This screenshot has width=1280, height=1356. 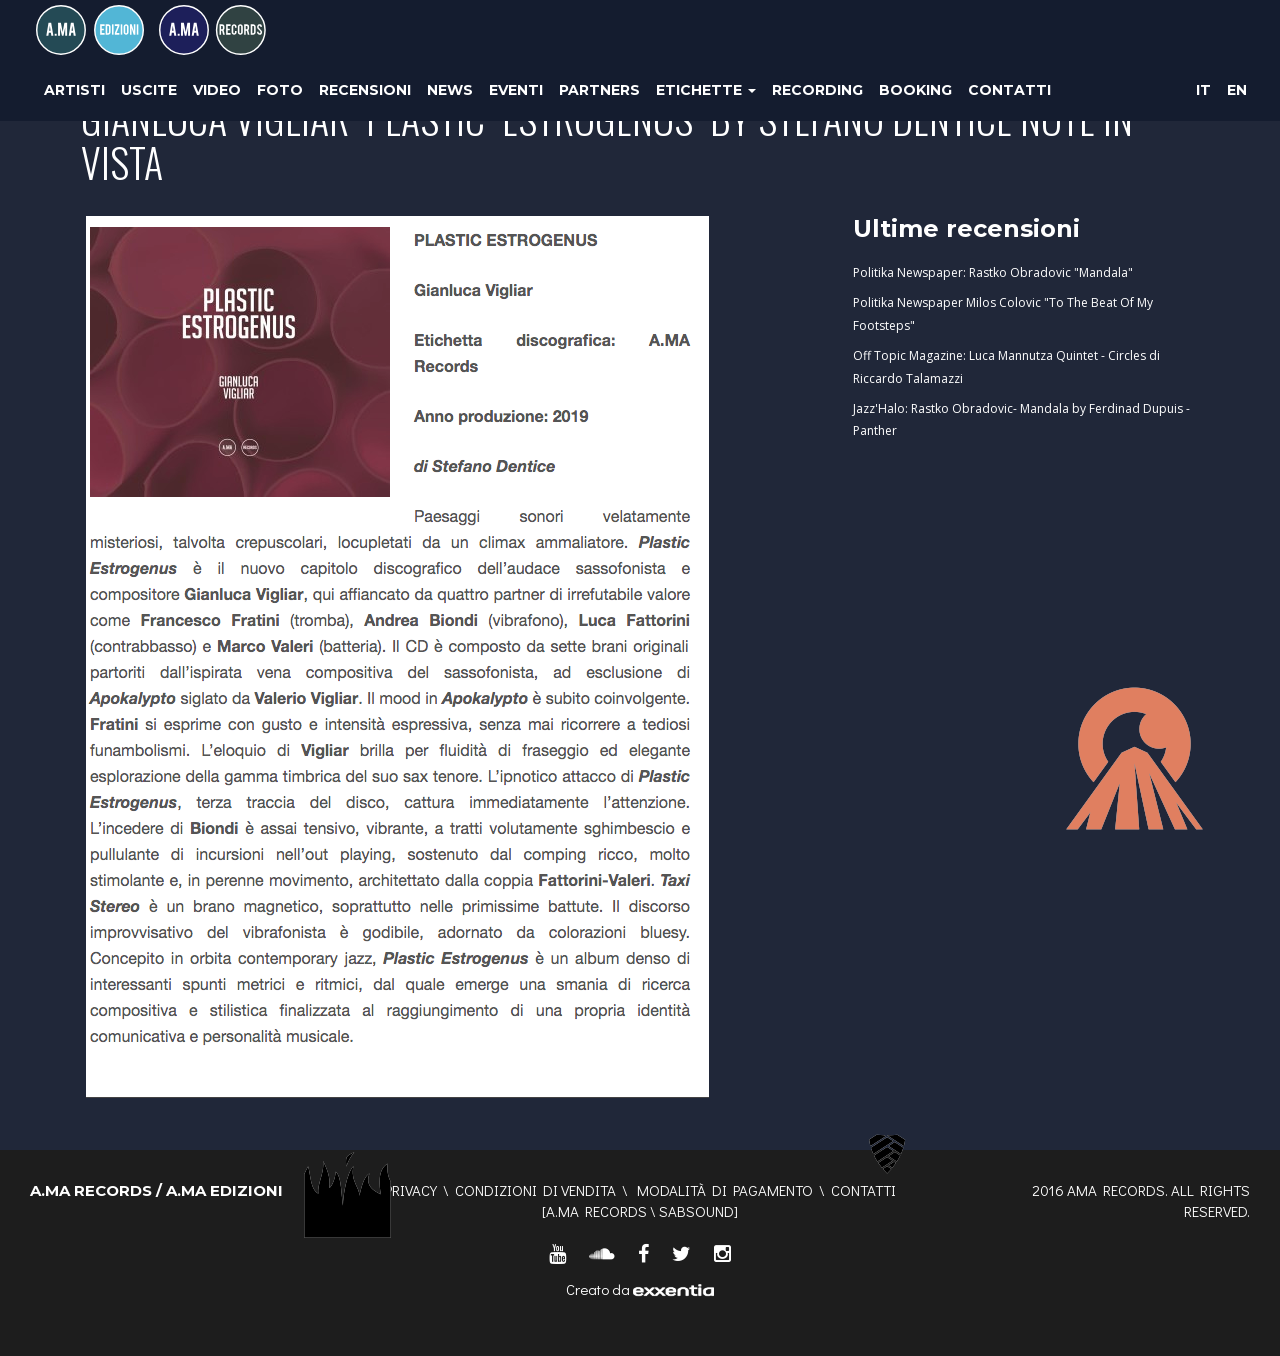 I want to click on access firewall or security settings, so click(x=347, y=1194).